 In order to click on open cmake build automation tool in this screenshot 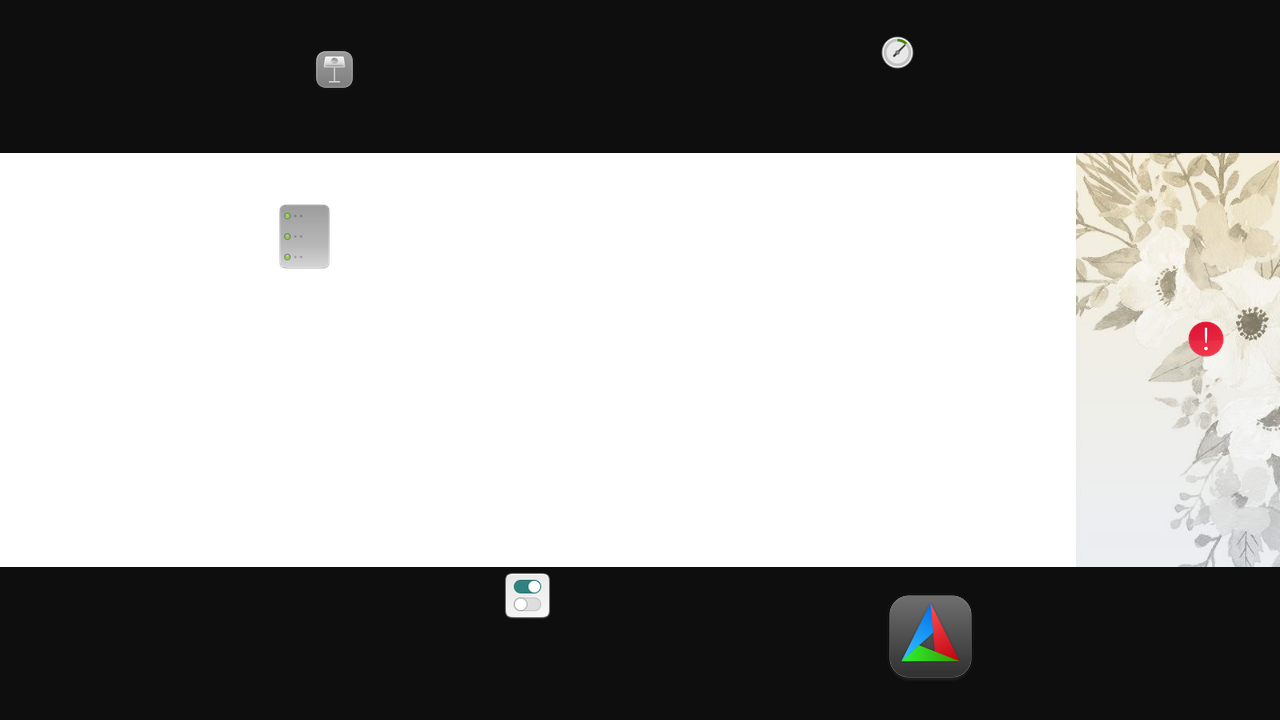, I will do `click(930, 636)`.